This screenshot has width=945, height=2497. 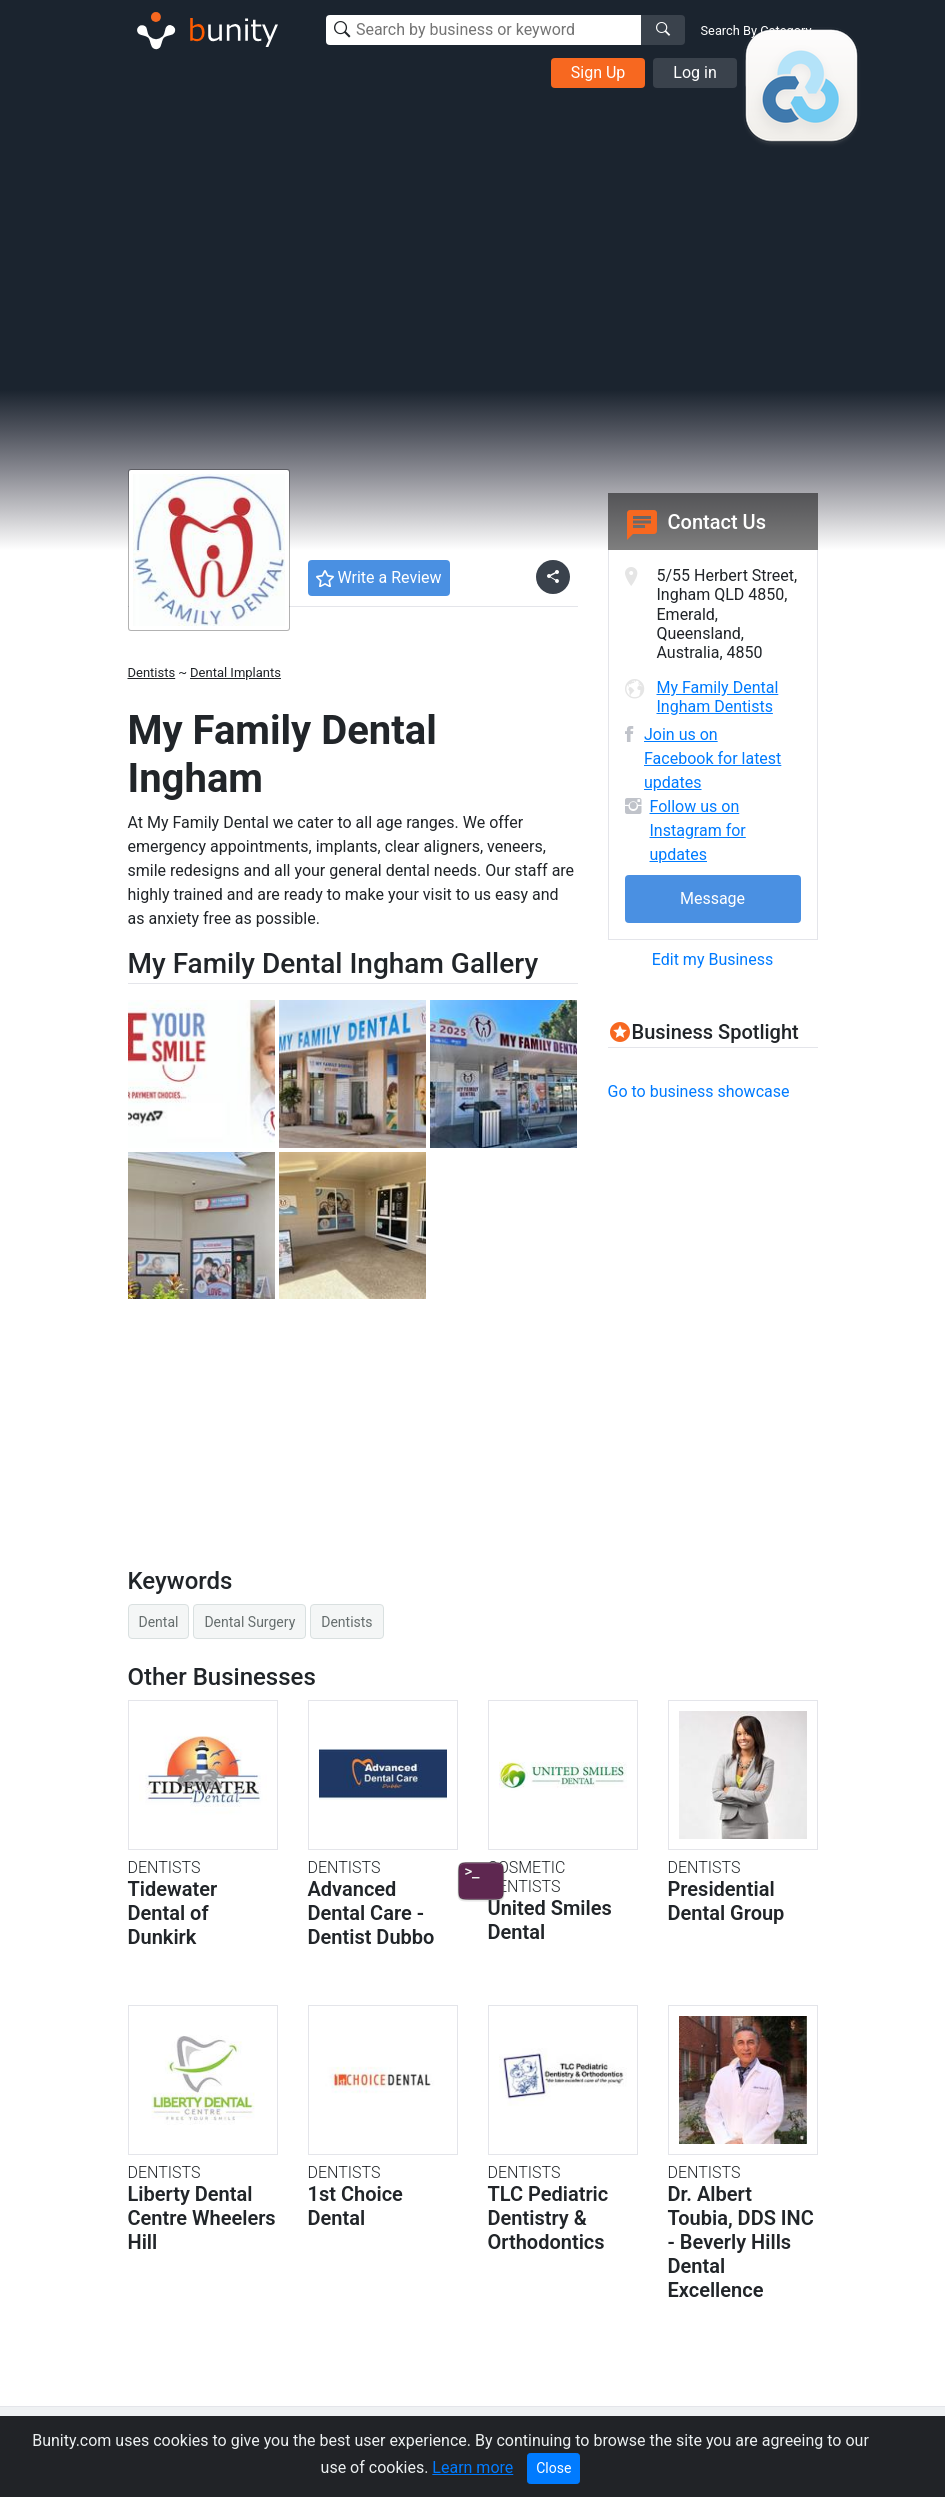 What do you see at coordinates (481, 1881) in the screenshot?
I see `open terminal application` at bounding box center [481, 1881].